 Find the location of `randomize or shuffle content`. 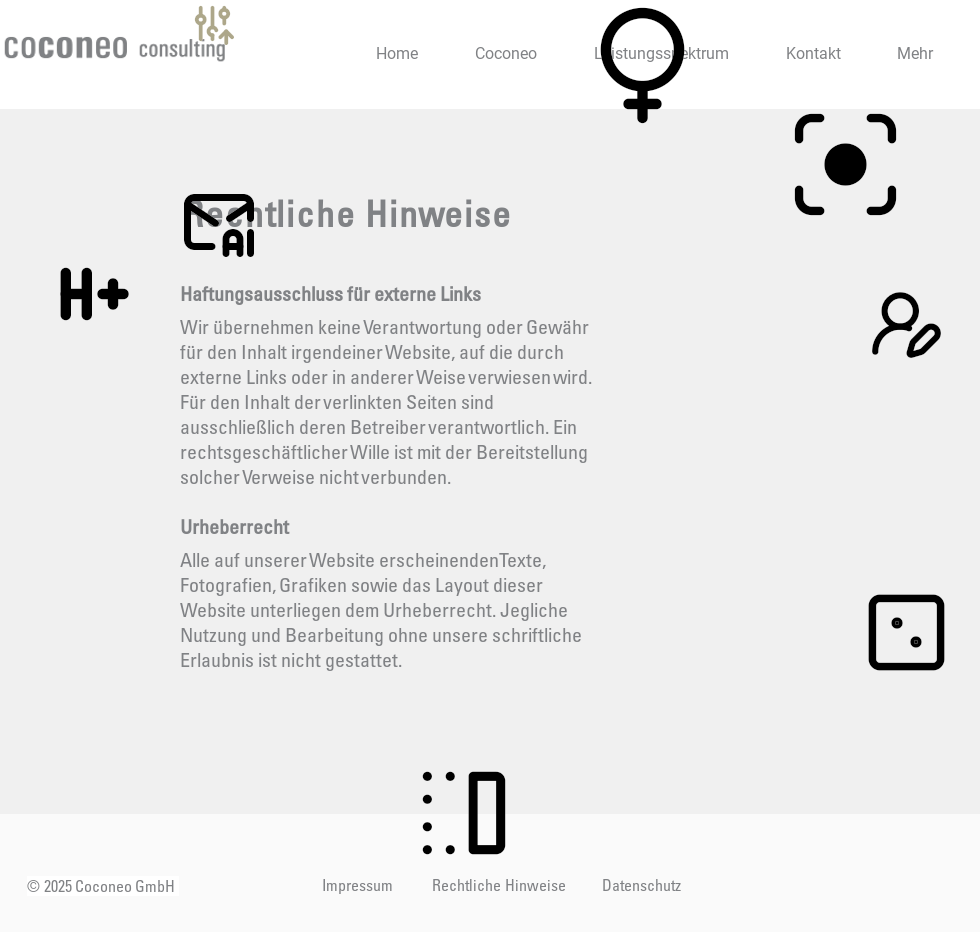

randomize or shuffle content is located at coordinates (906, 632).